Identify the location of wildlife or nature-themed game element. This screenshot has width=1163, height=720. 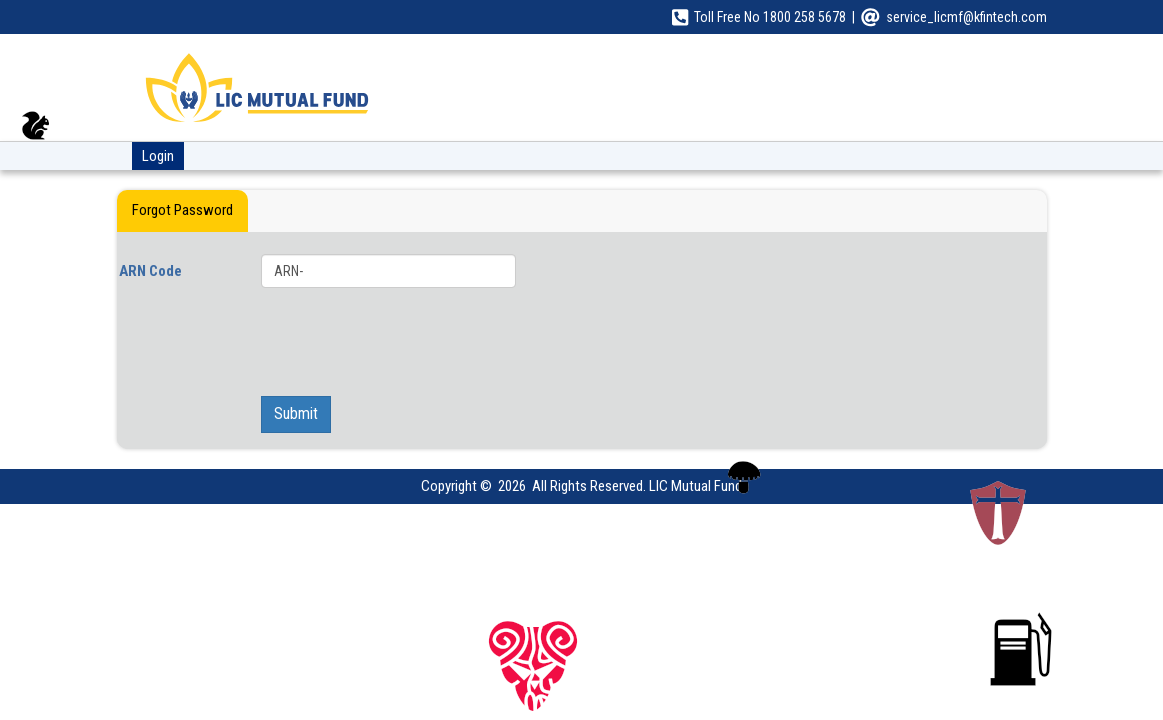
(35, 125).